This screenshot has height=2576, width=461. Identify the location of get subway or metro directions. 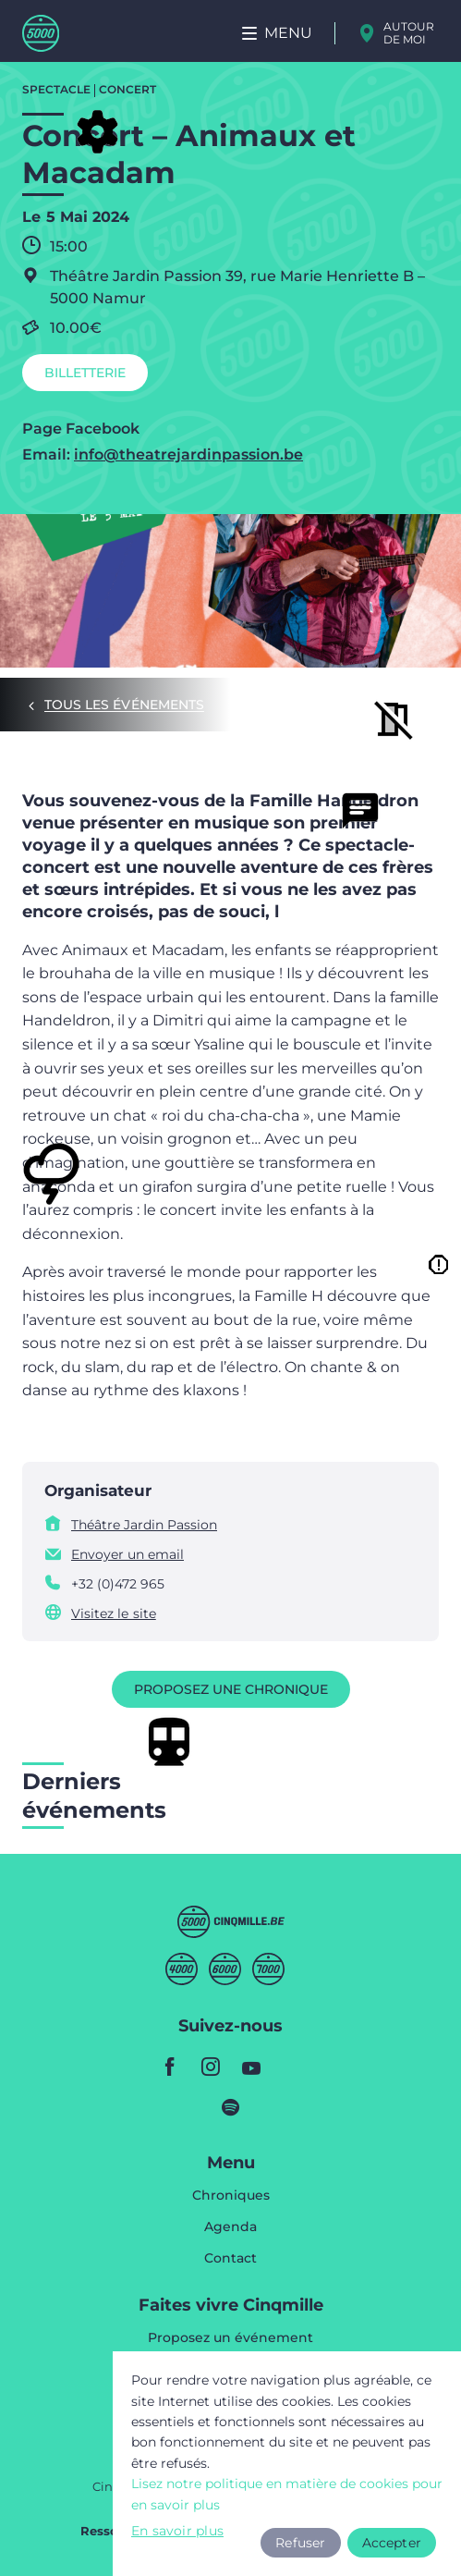
(169, 1743).